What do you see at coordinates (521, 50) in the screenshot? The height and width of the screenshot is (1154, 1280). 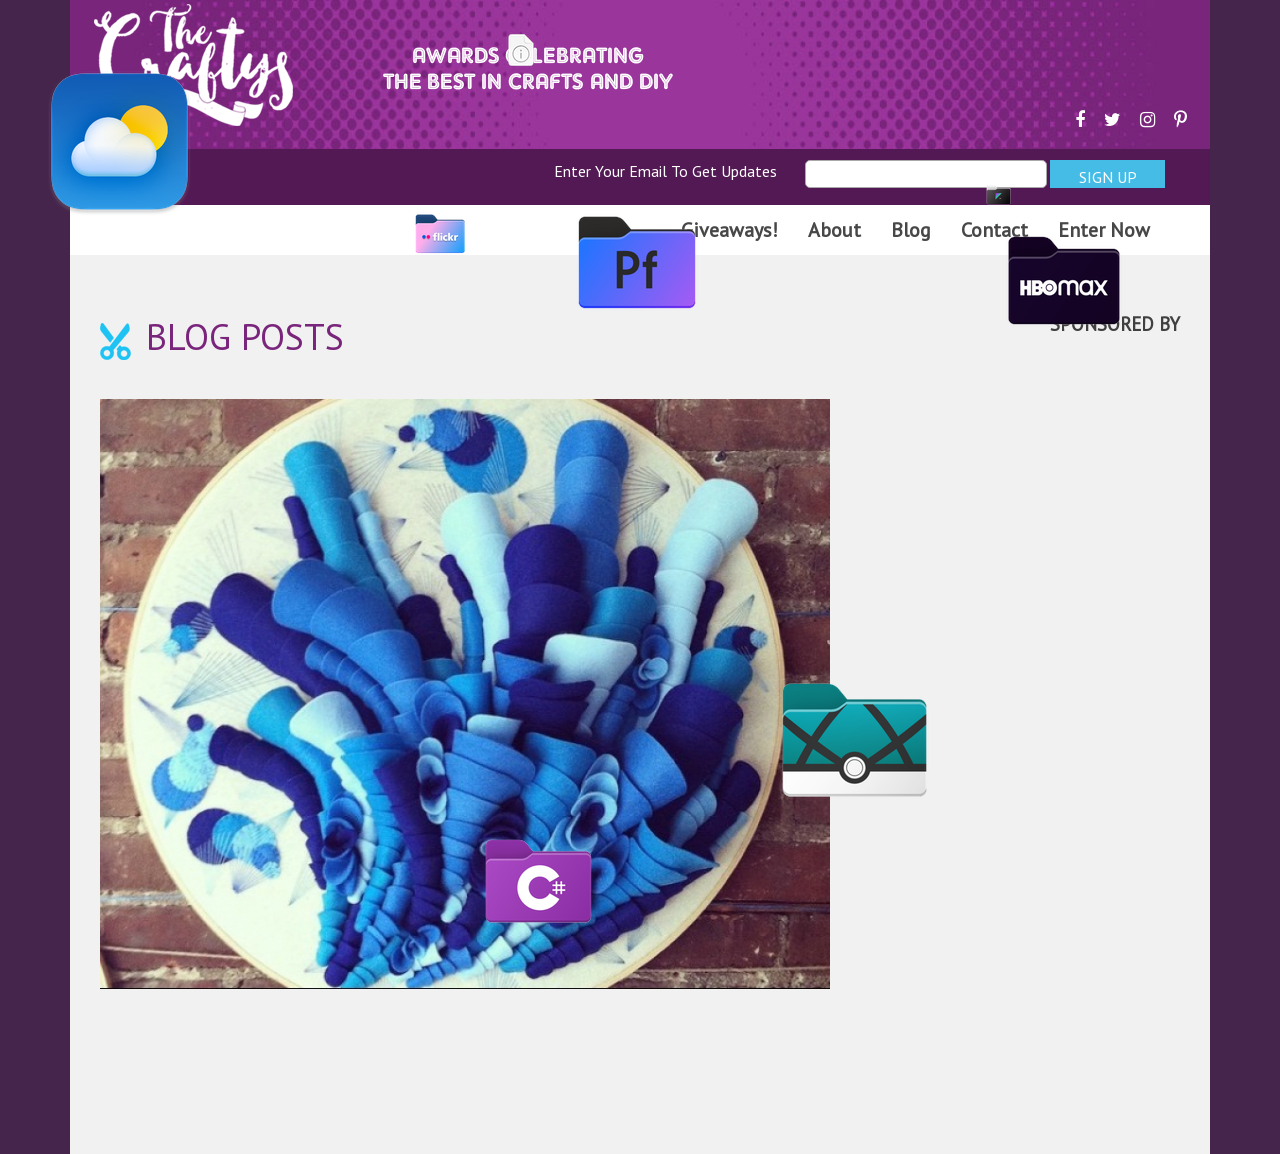 I see `a readme or documentation file` at bounding box center [521, 50].